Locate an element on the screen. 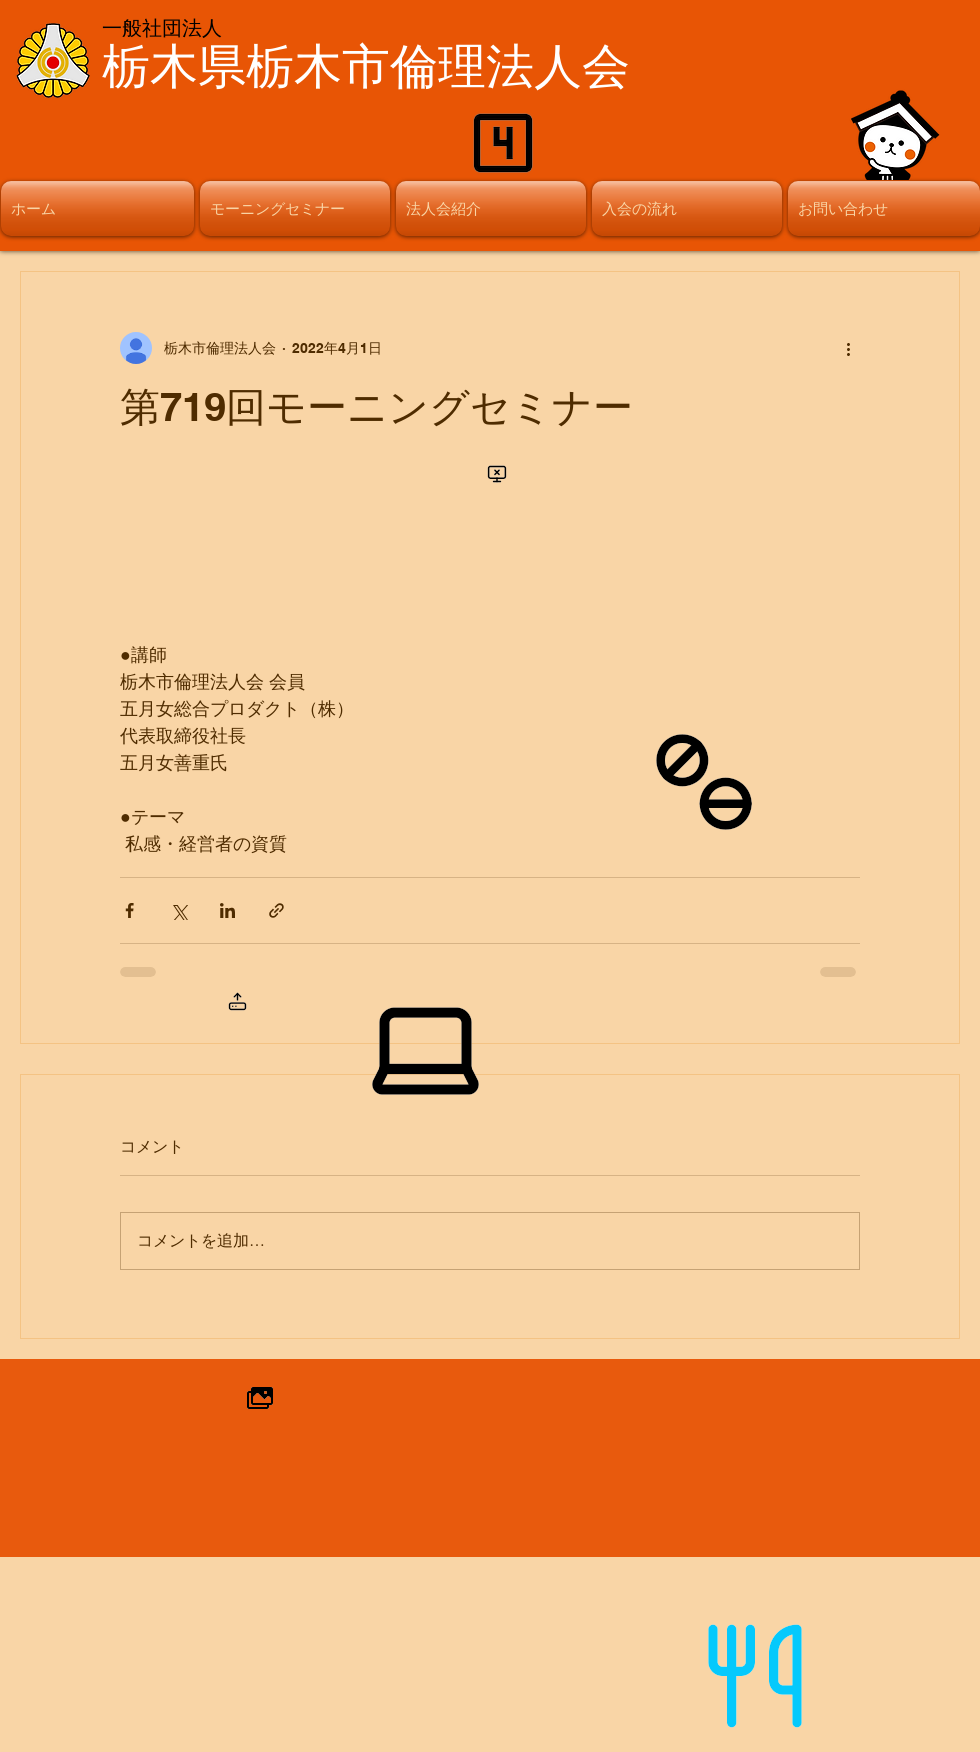 This screenshot has width=980, height=1752. view medication or prescription information is located at coordinates (704, 782).